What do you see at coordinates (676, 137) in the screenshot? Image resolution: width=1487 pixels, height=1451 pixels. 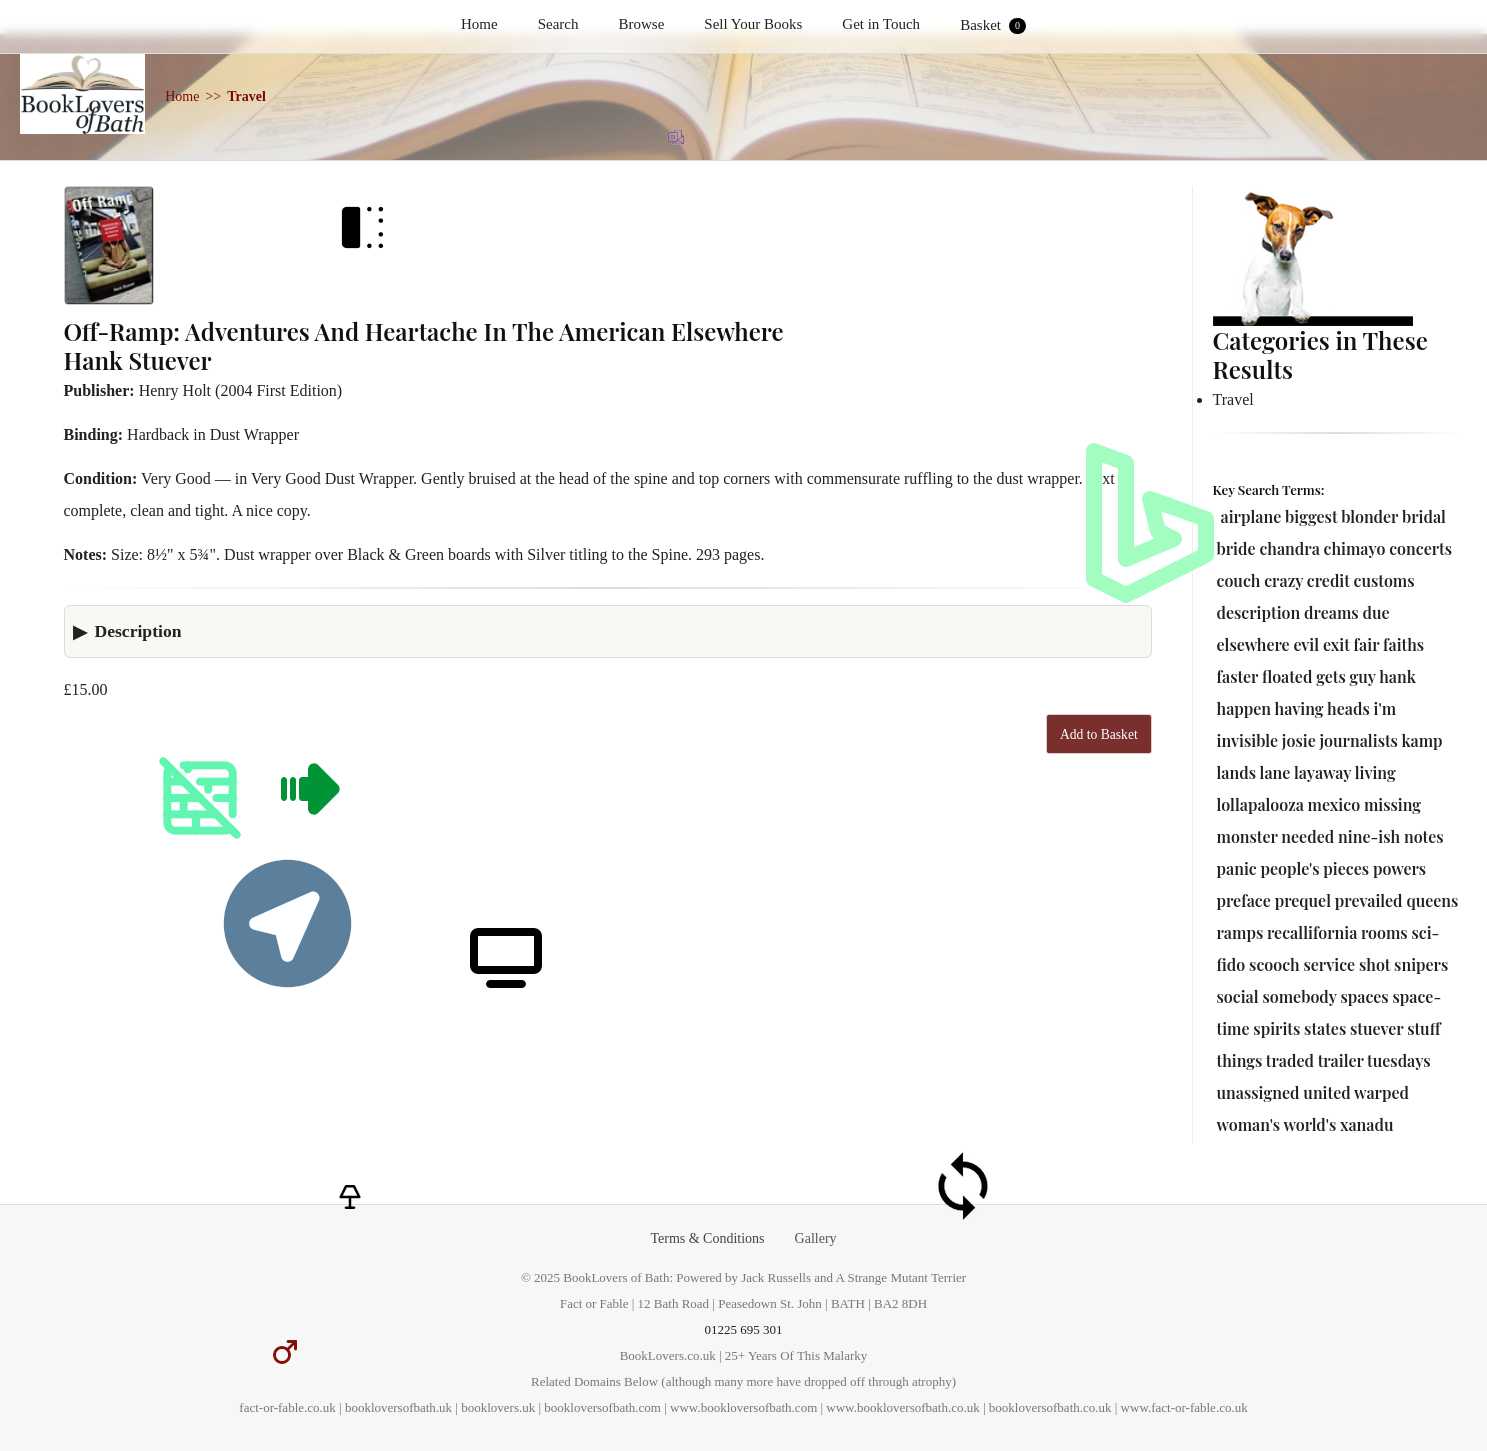 I see `open microsoft outlook email app` at bounding box center [676, 137].